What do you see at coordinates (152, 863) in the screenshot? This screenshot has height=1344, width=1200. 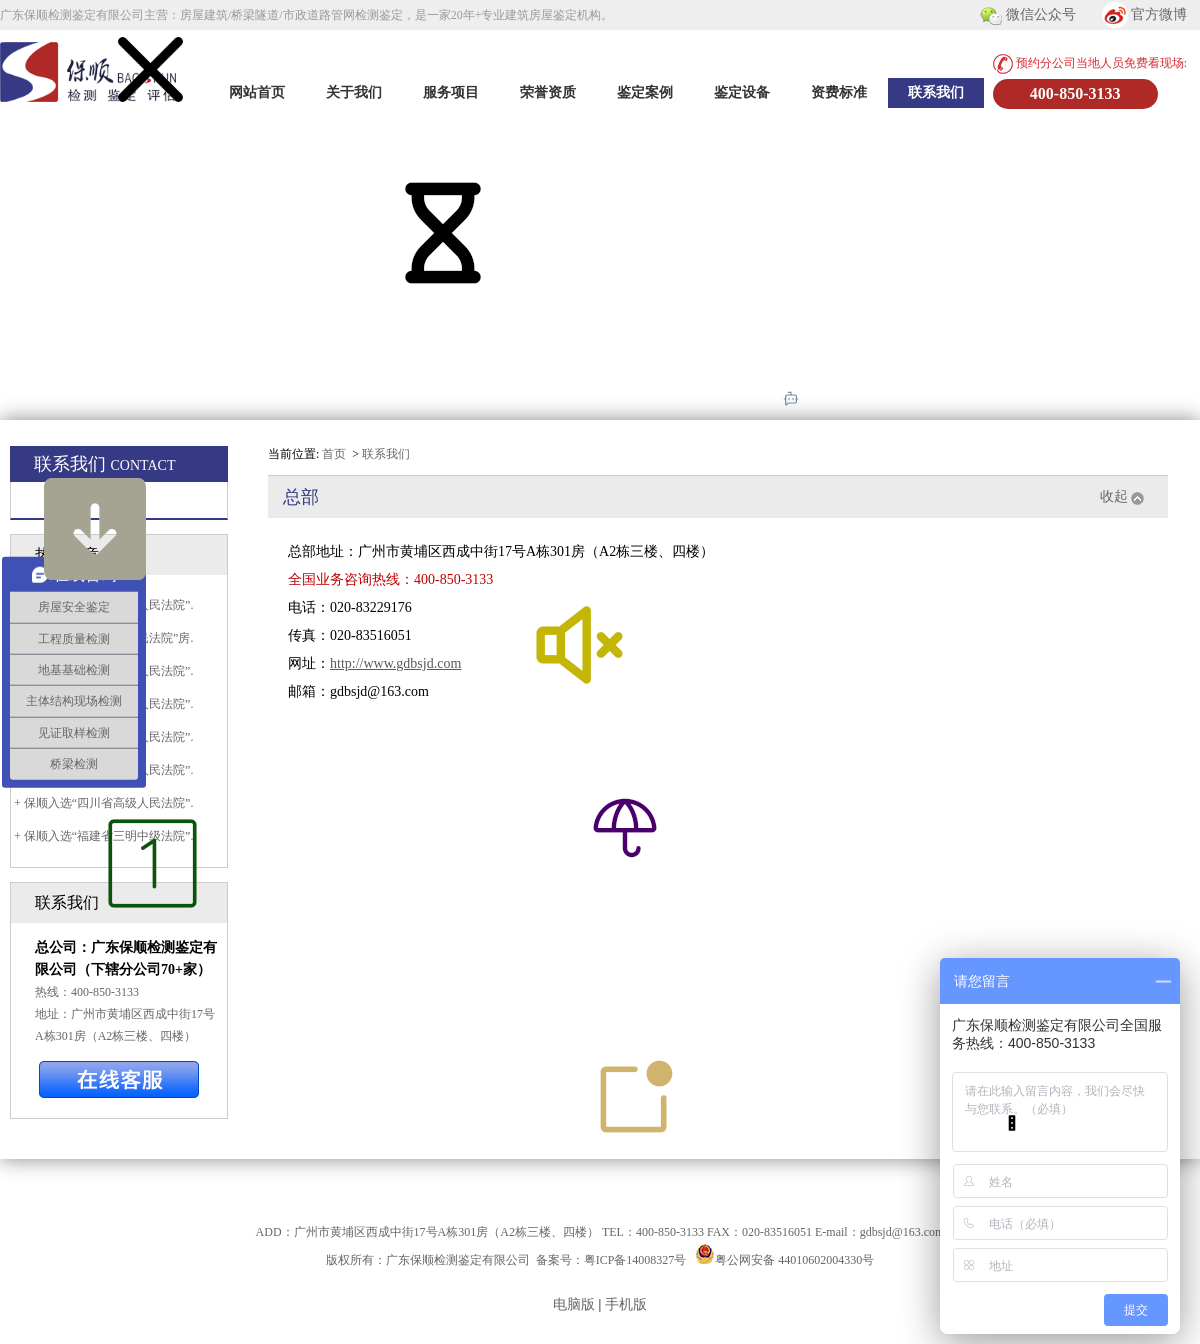 I see `indicates the first step in a process` at bounding box center [152, 863].